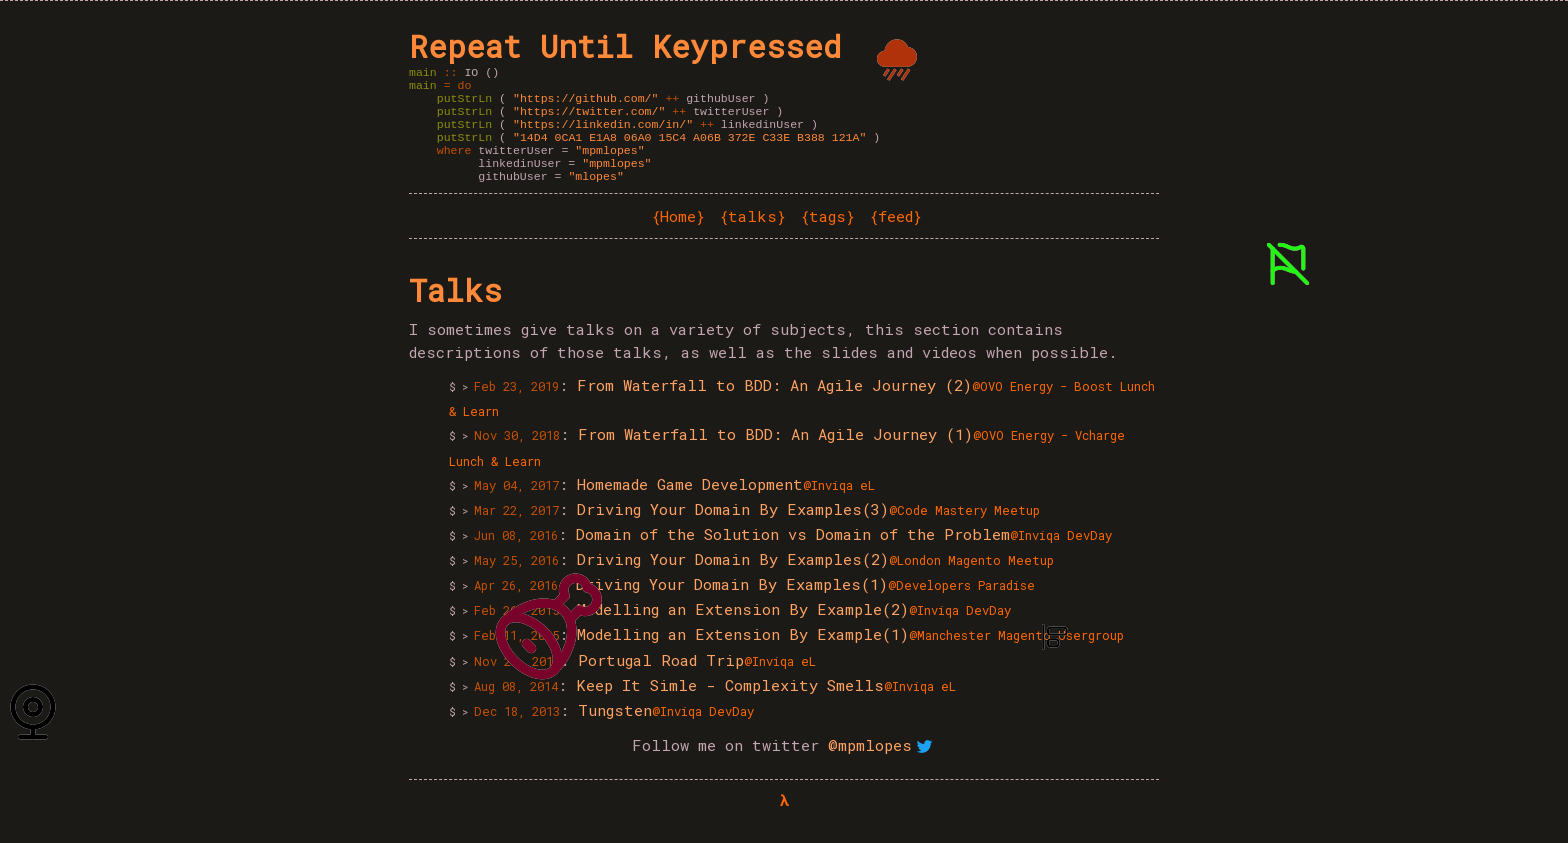 The height and width of the screenshot is (843, 1568). What do you see at coordinates (897, 60) in the screenshot?
I see `indicates rainy weather conditions` at bounding box center [897, 60].